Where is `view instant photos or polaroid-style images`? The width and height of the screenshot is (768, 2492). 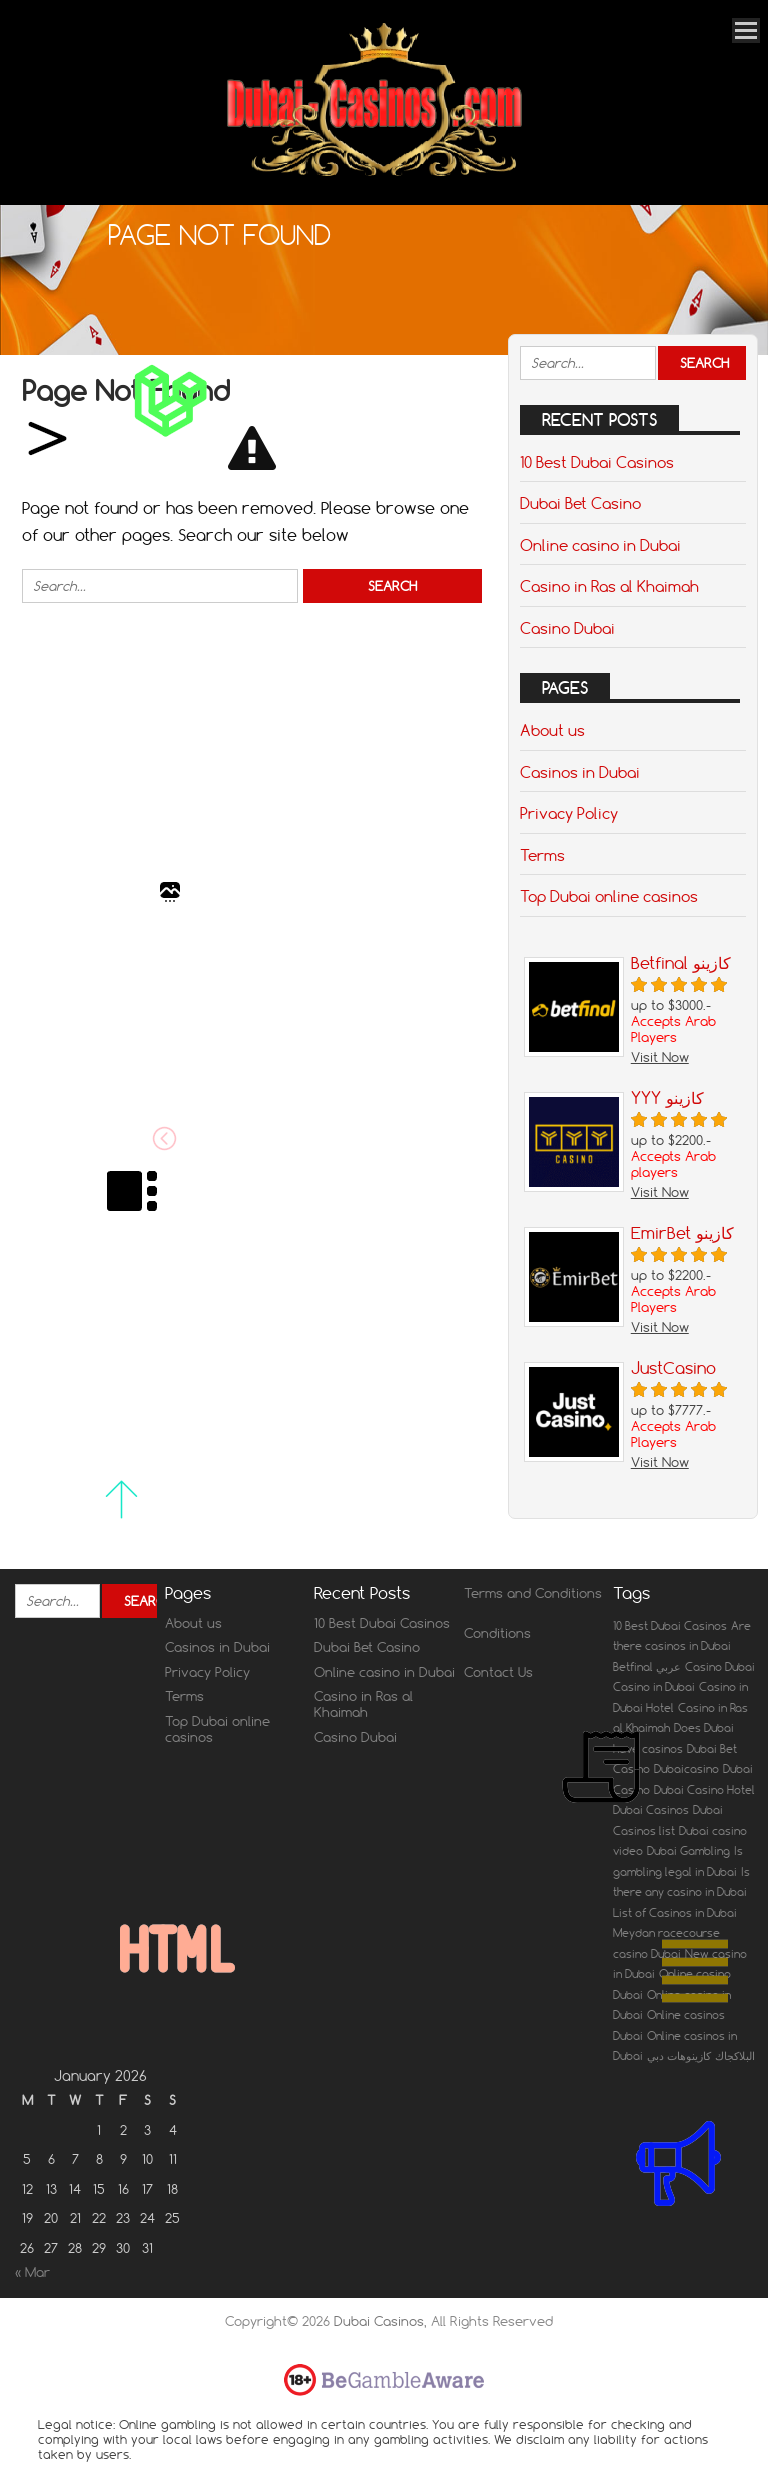 view instant photos or polaroid-style images is located at coordinates (170, 892).